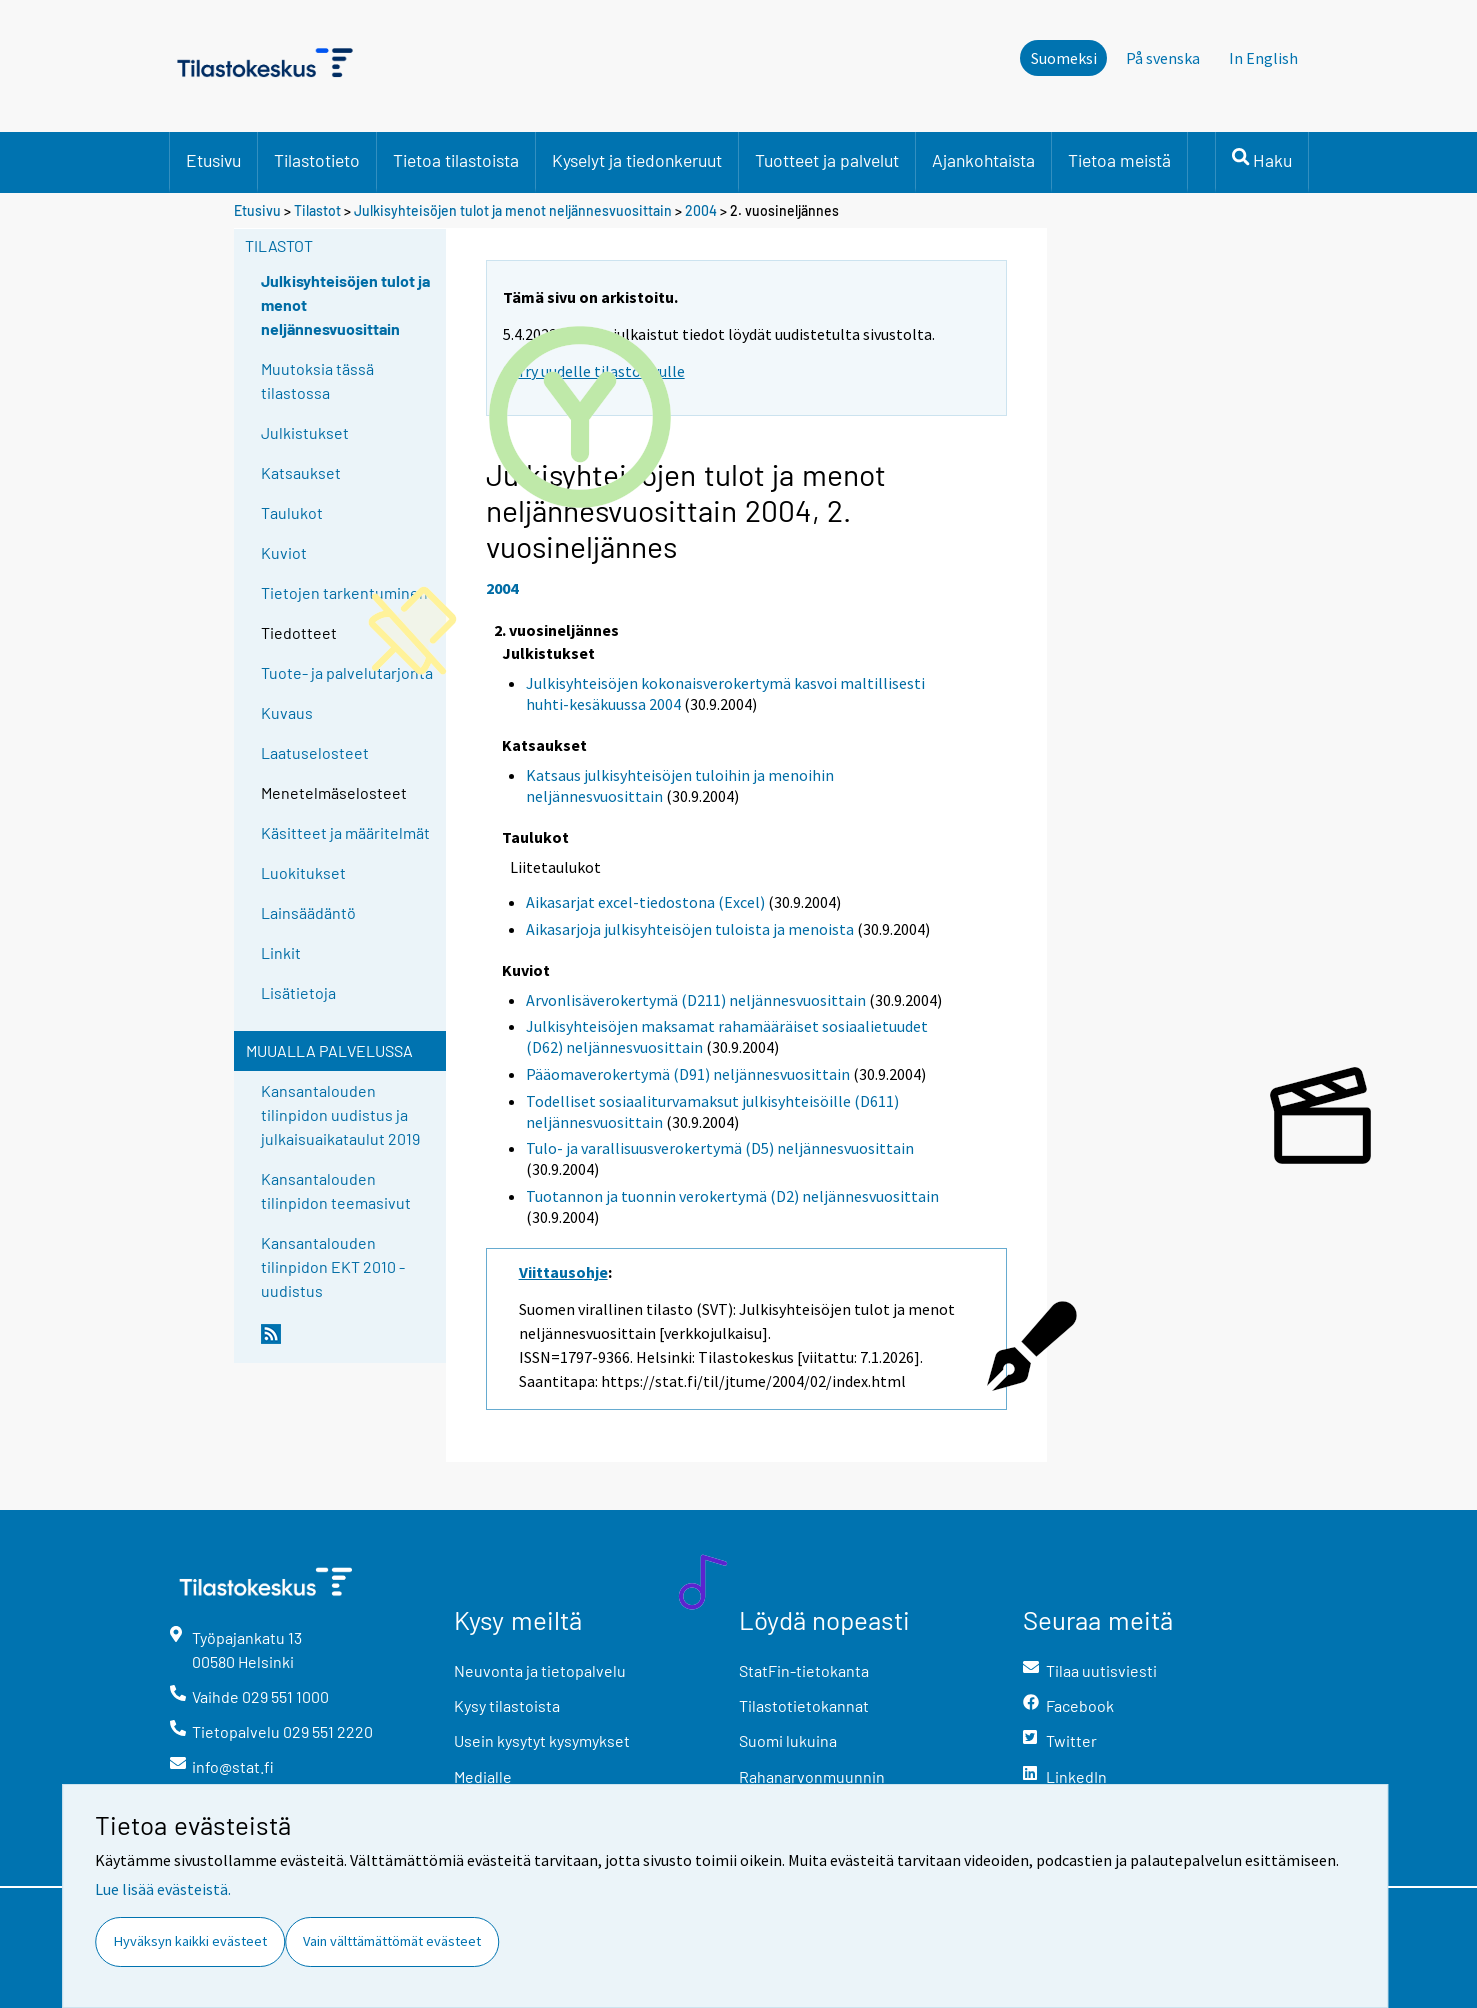 The image size is (1477, 2008). Describe the element at coordinates (409, 634) in the screenshot. I see `unpin this item` at that location.